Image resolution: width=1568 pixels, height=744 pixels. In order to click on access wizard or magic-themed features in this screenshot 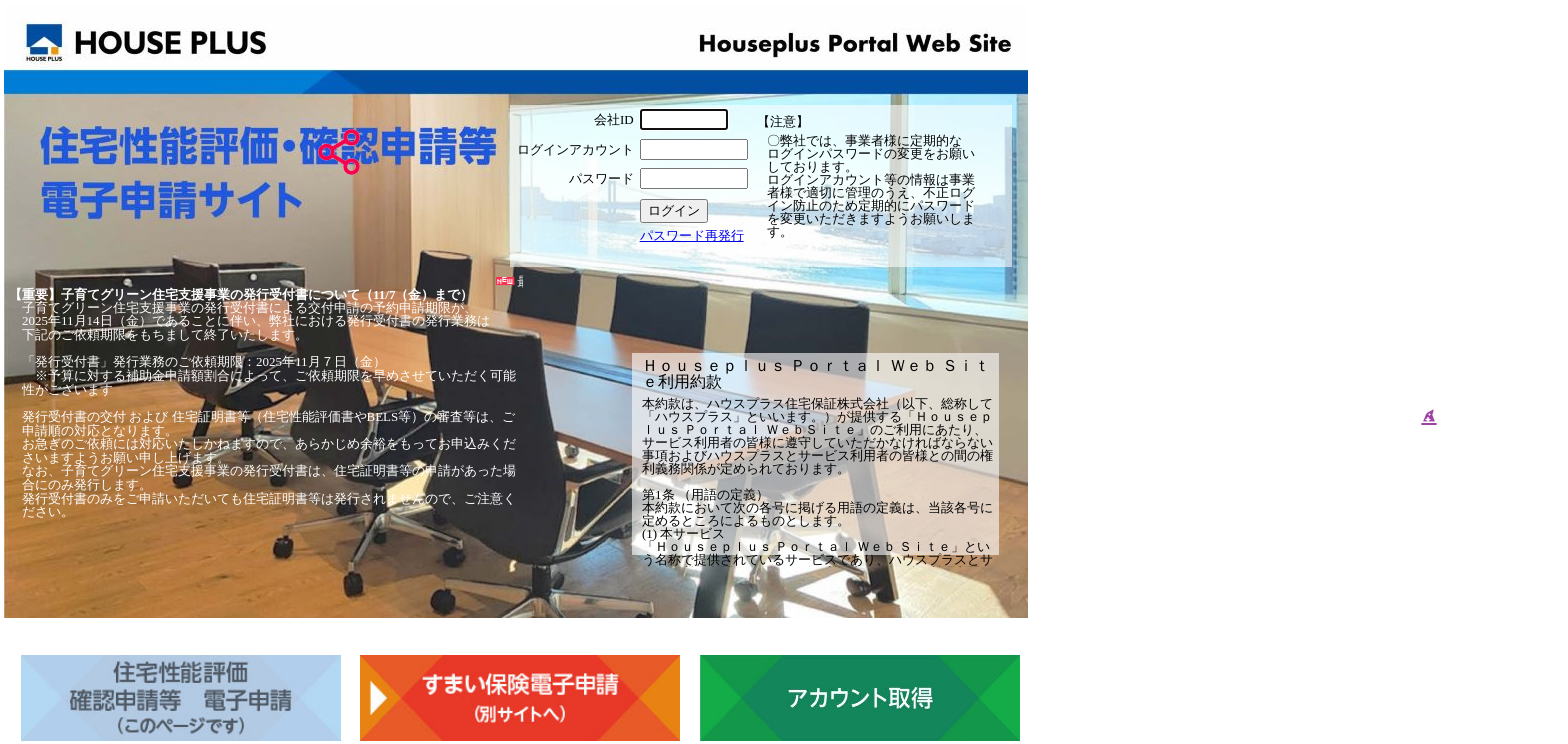, I will do `click(1429, 417)`.